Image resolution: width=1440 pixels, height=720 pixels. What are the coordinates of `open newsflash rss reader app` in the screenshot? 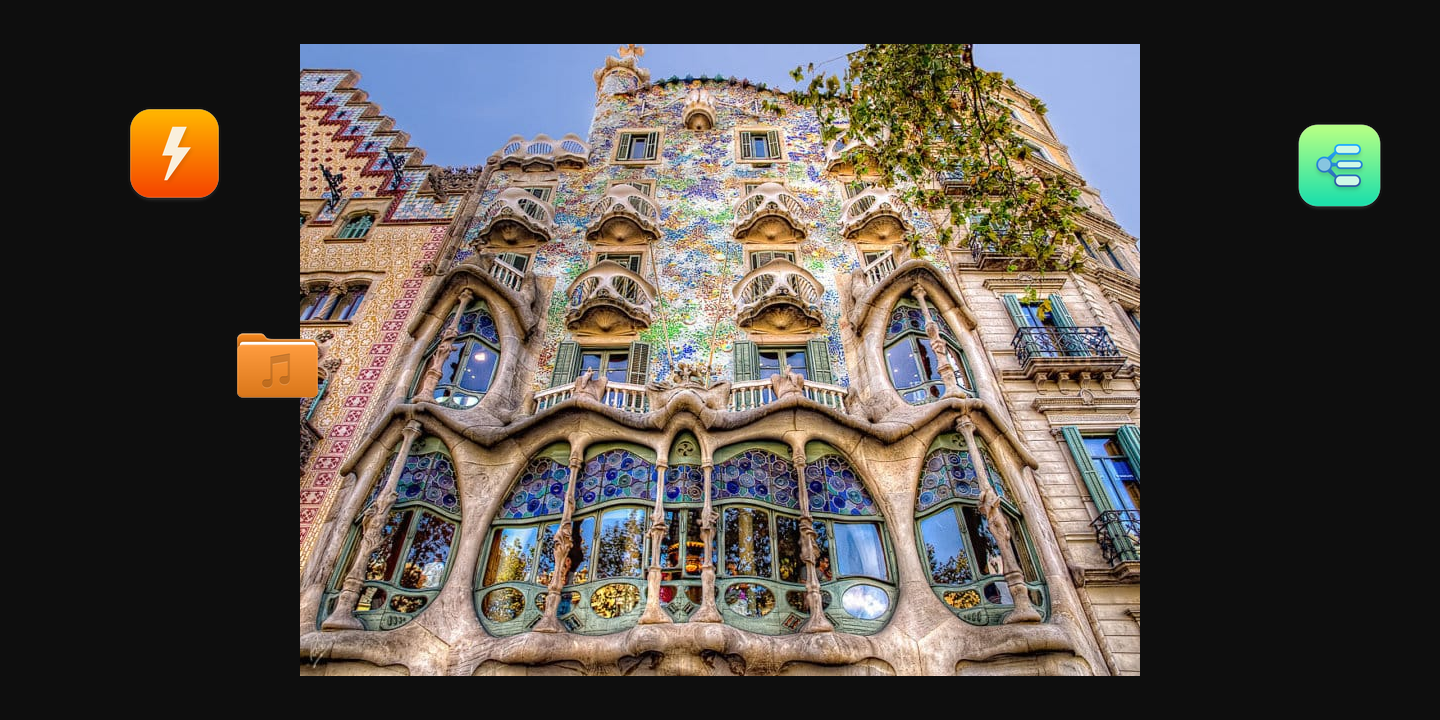 It's located at (174, 153).